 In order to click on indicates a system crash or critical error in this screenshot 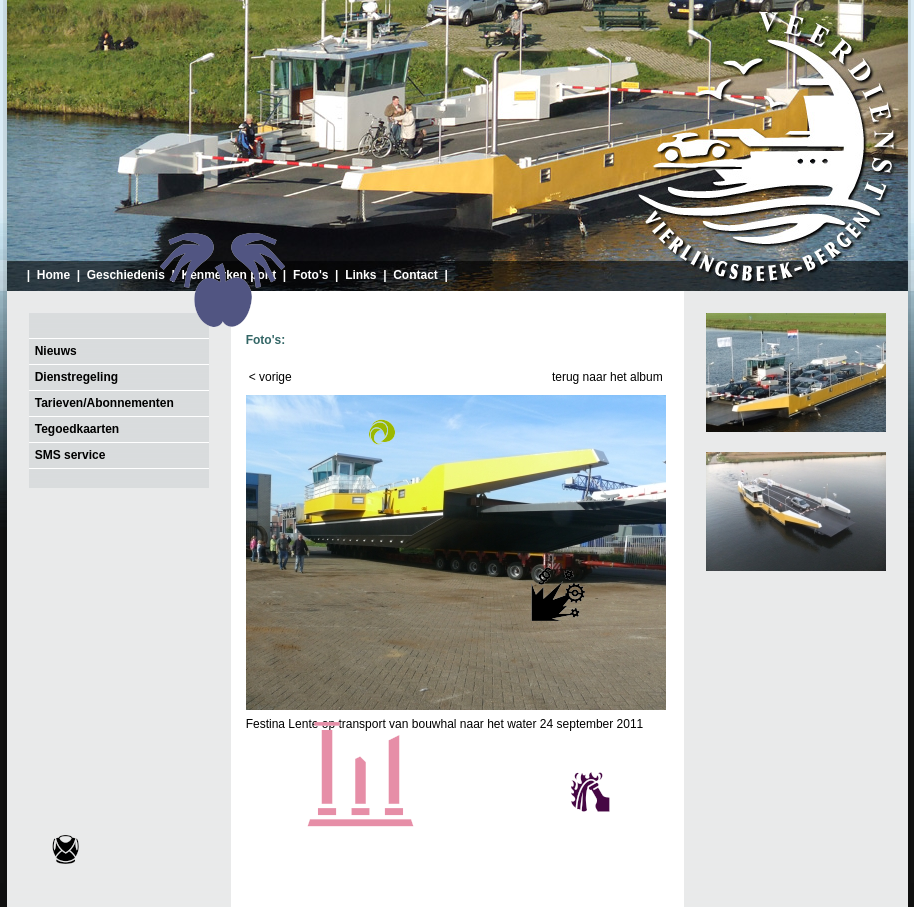, I will do `click(558, 593)`.